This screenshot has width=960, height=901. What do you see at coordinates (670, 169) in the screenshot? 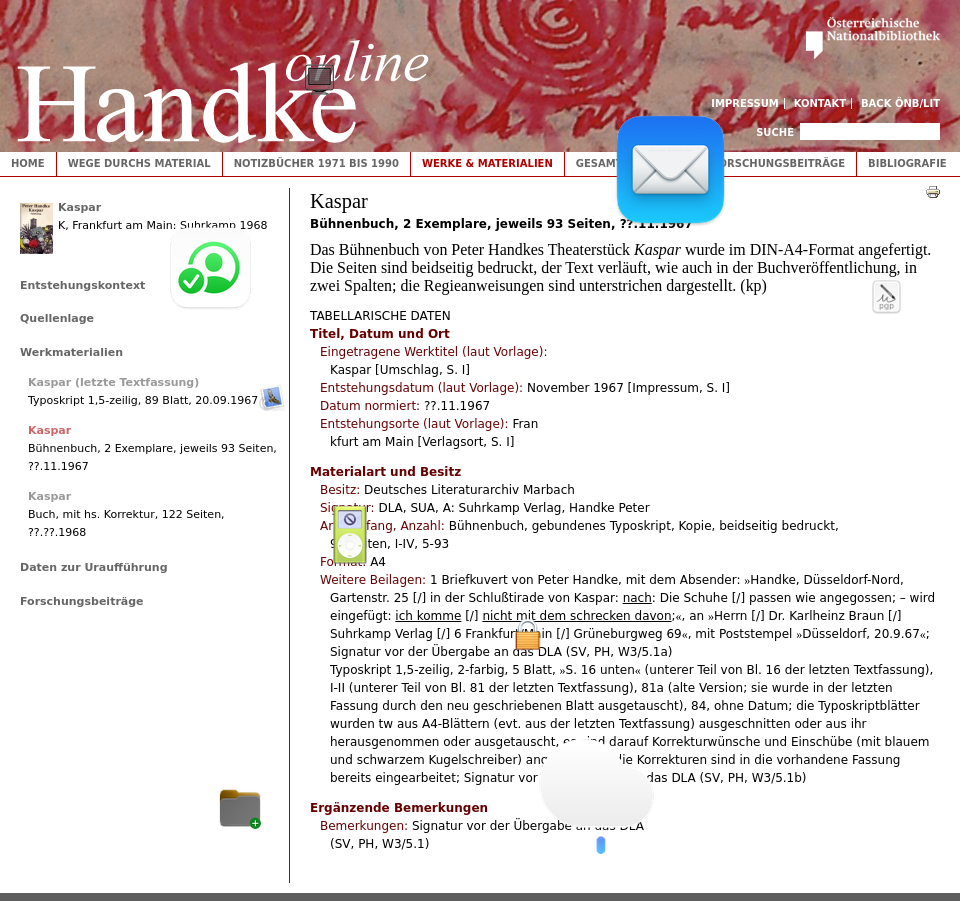
I see `open the mail app` at bounding box center [670, 169].